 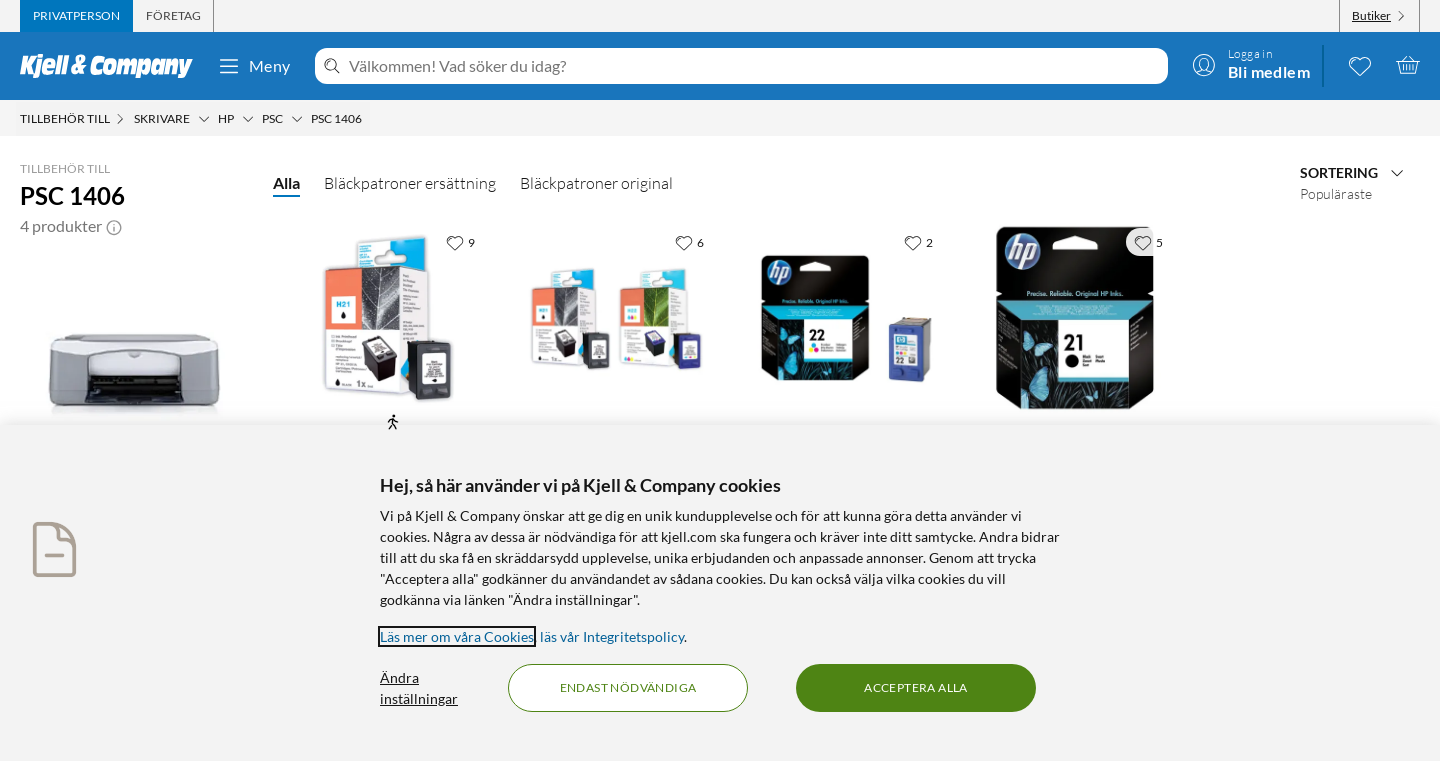 I want to click on select walking as your navigation mode, so click(x=393, y=422).